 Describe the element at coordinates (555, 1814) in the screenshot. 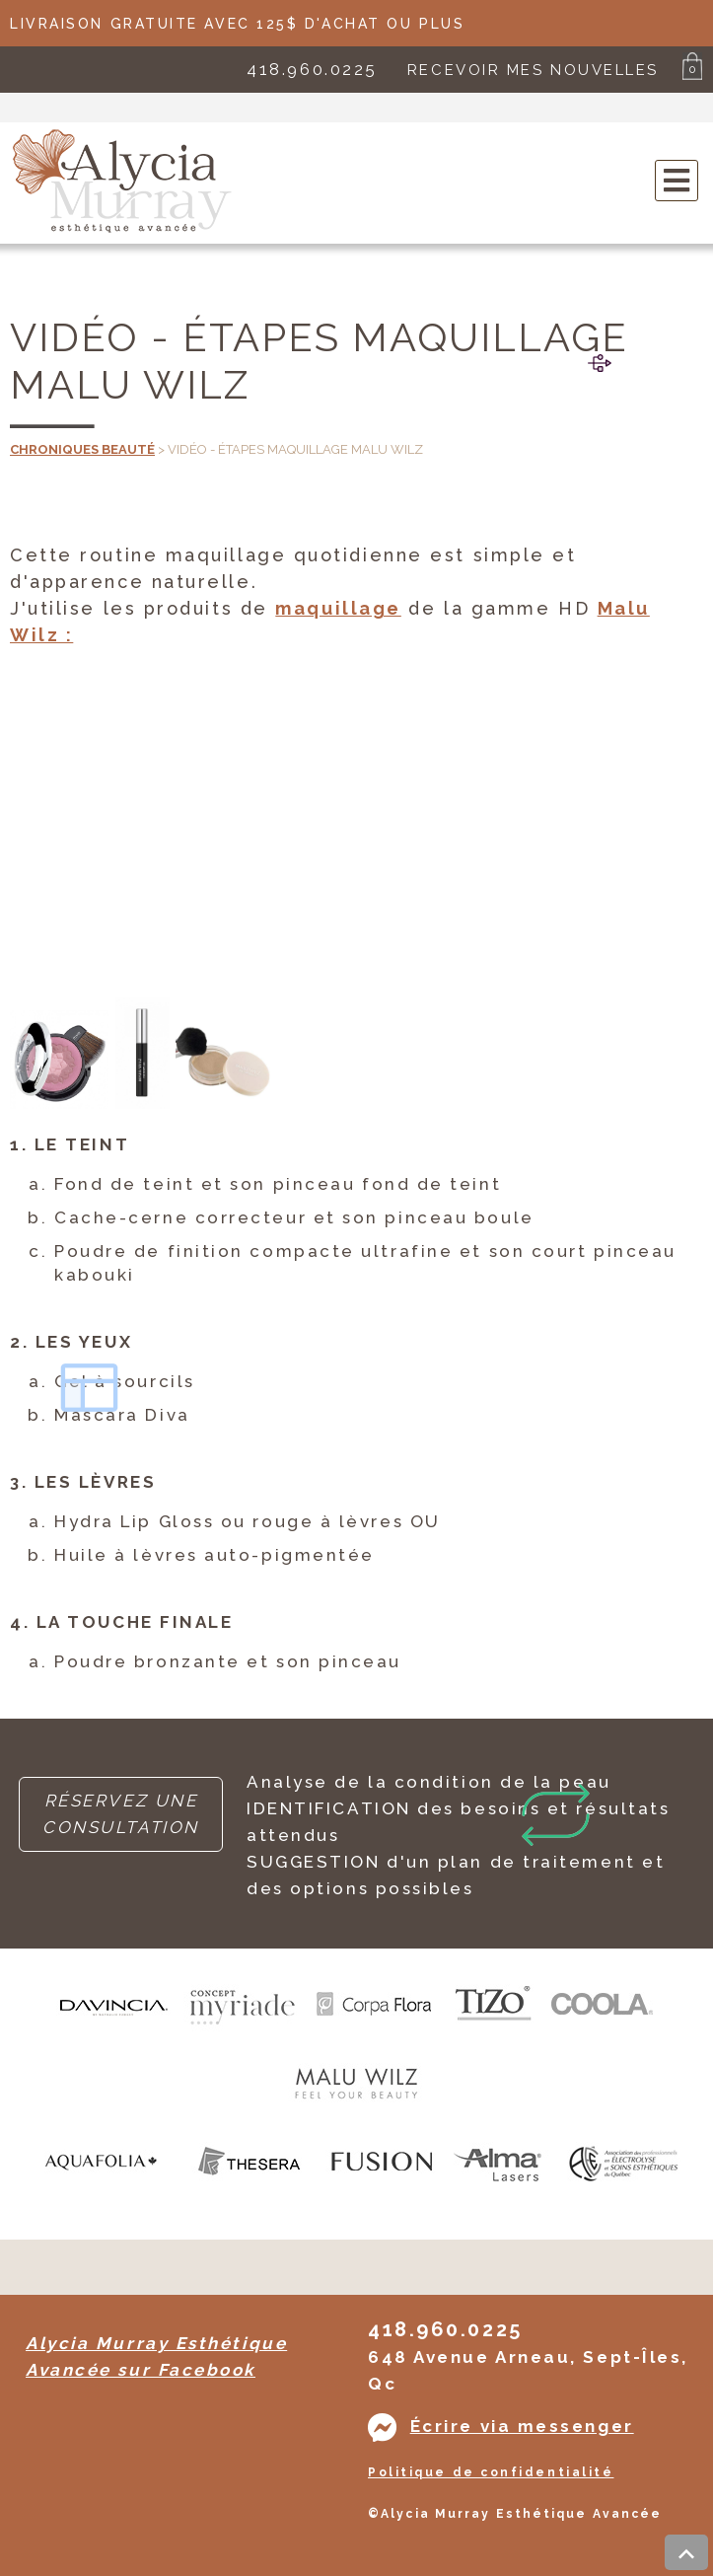

I see `toggle repeat mode for media playback` at that location.